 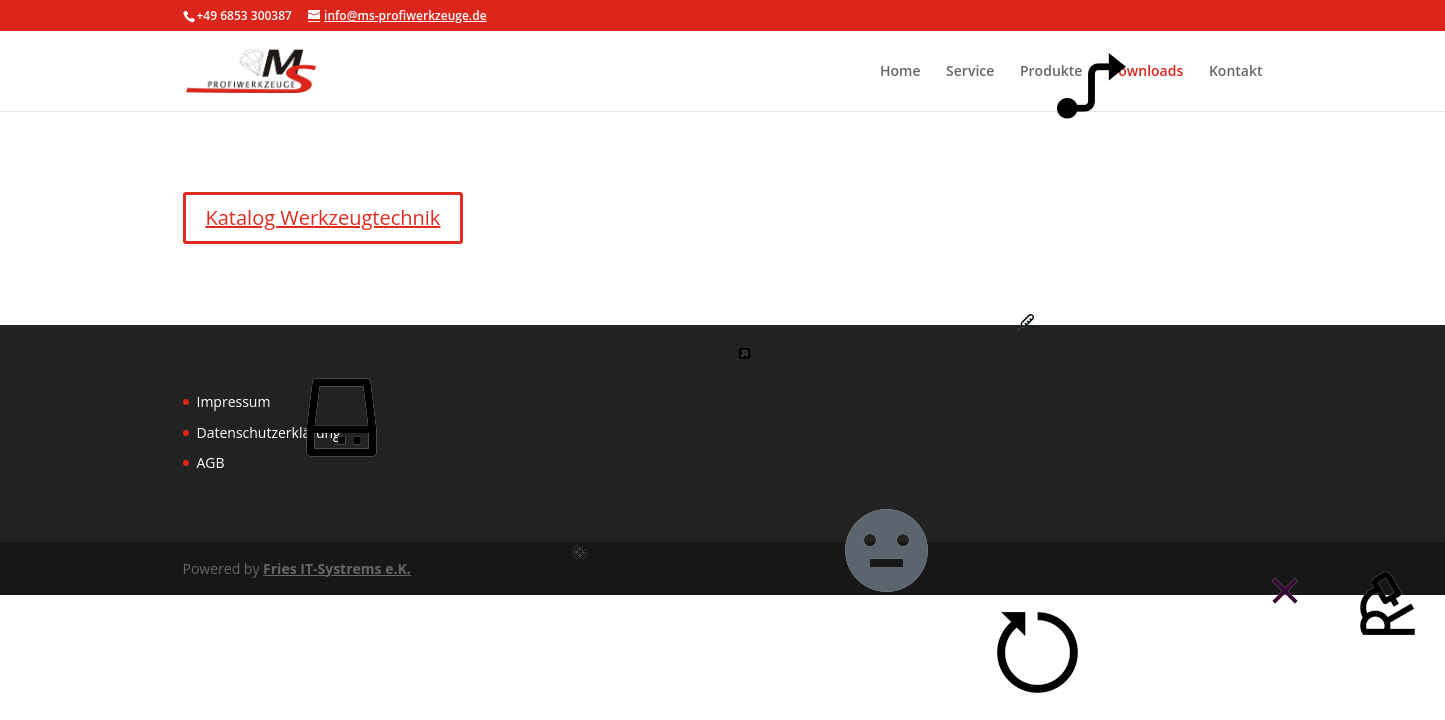 I want to click on indicates neutral feedback or rating, so click(x=886, y=550).